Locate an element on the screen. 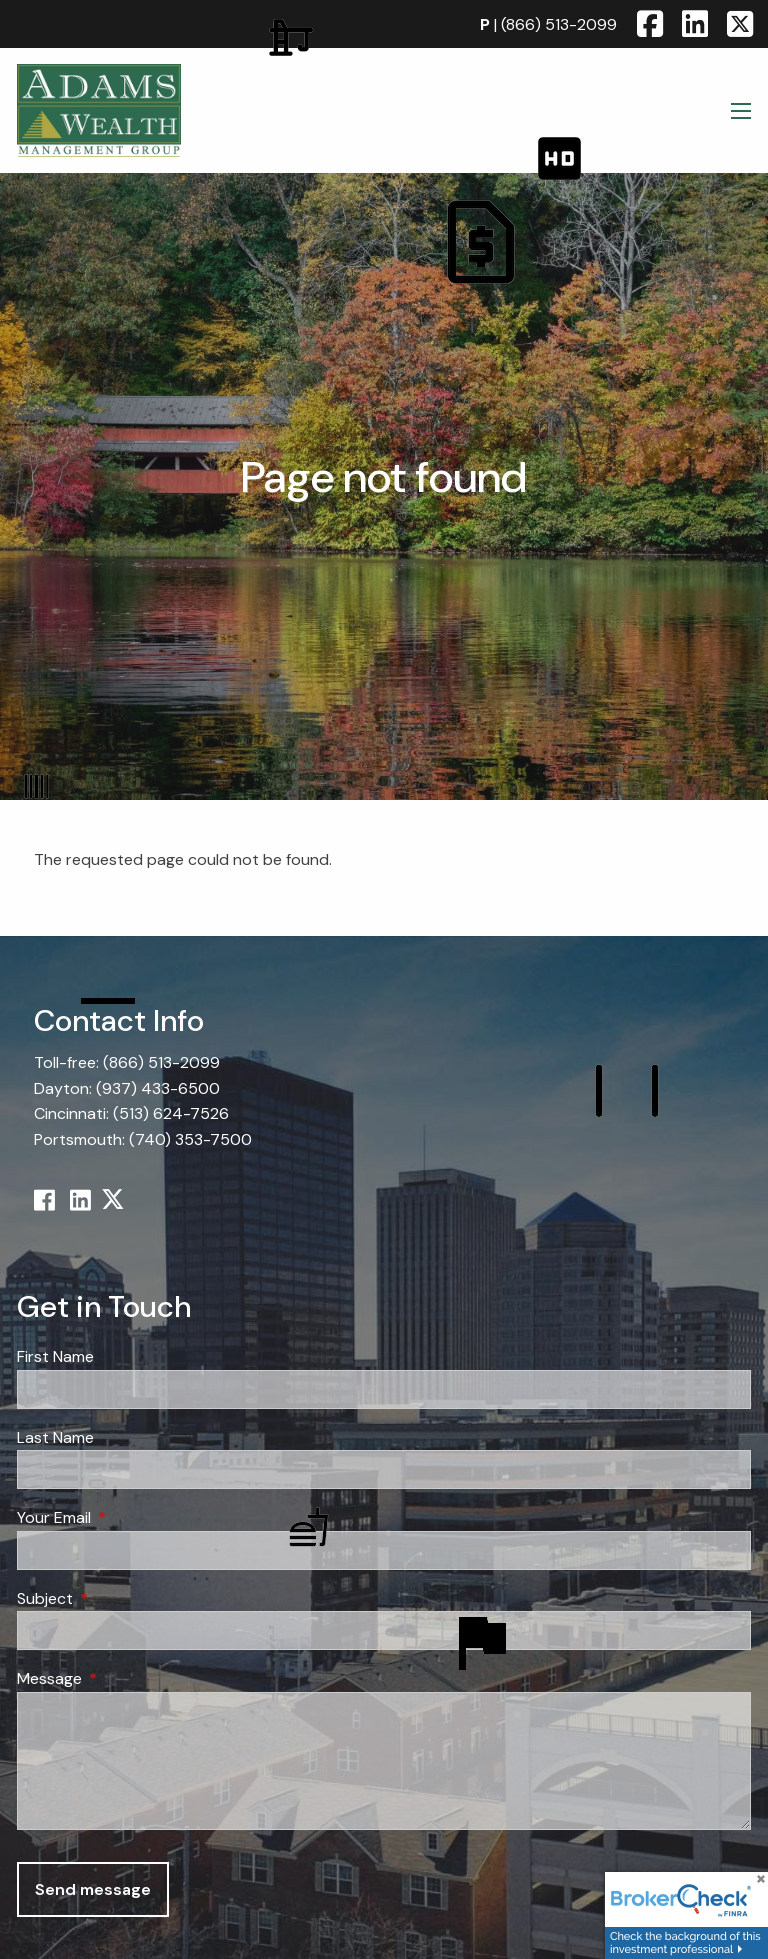 Image resolution: width=768 pixels, height=1959 pixels. construction or building in progress is located at coordinates (290, 37).